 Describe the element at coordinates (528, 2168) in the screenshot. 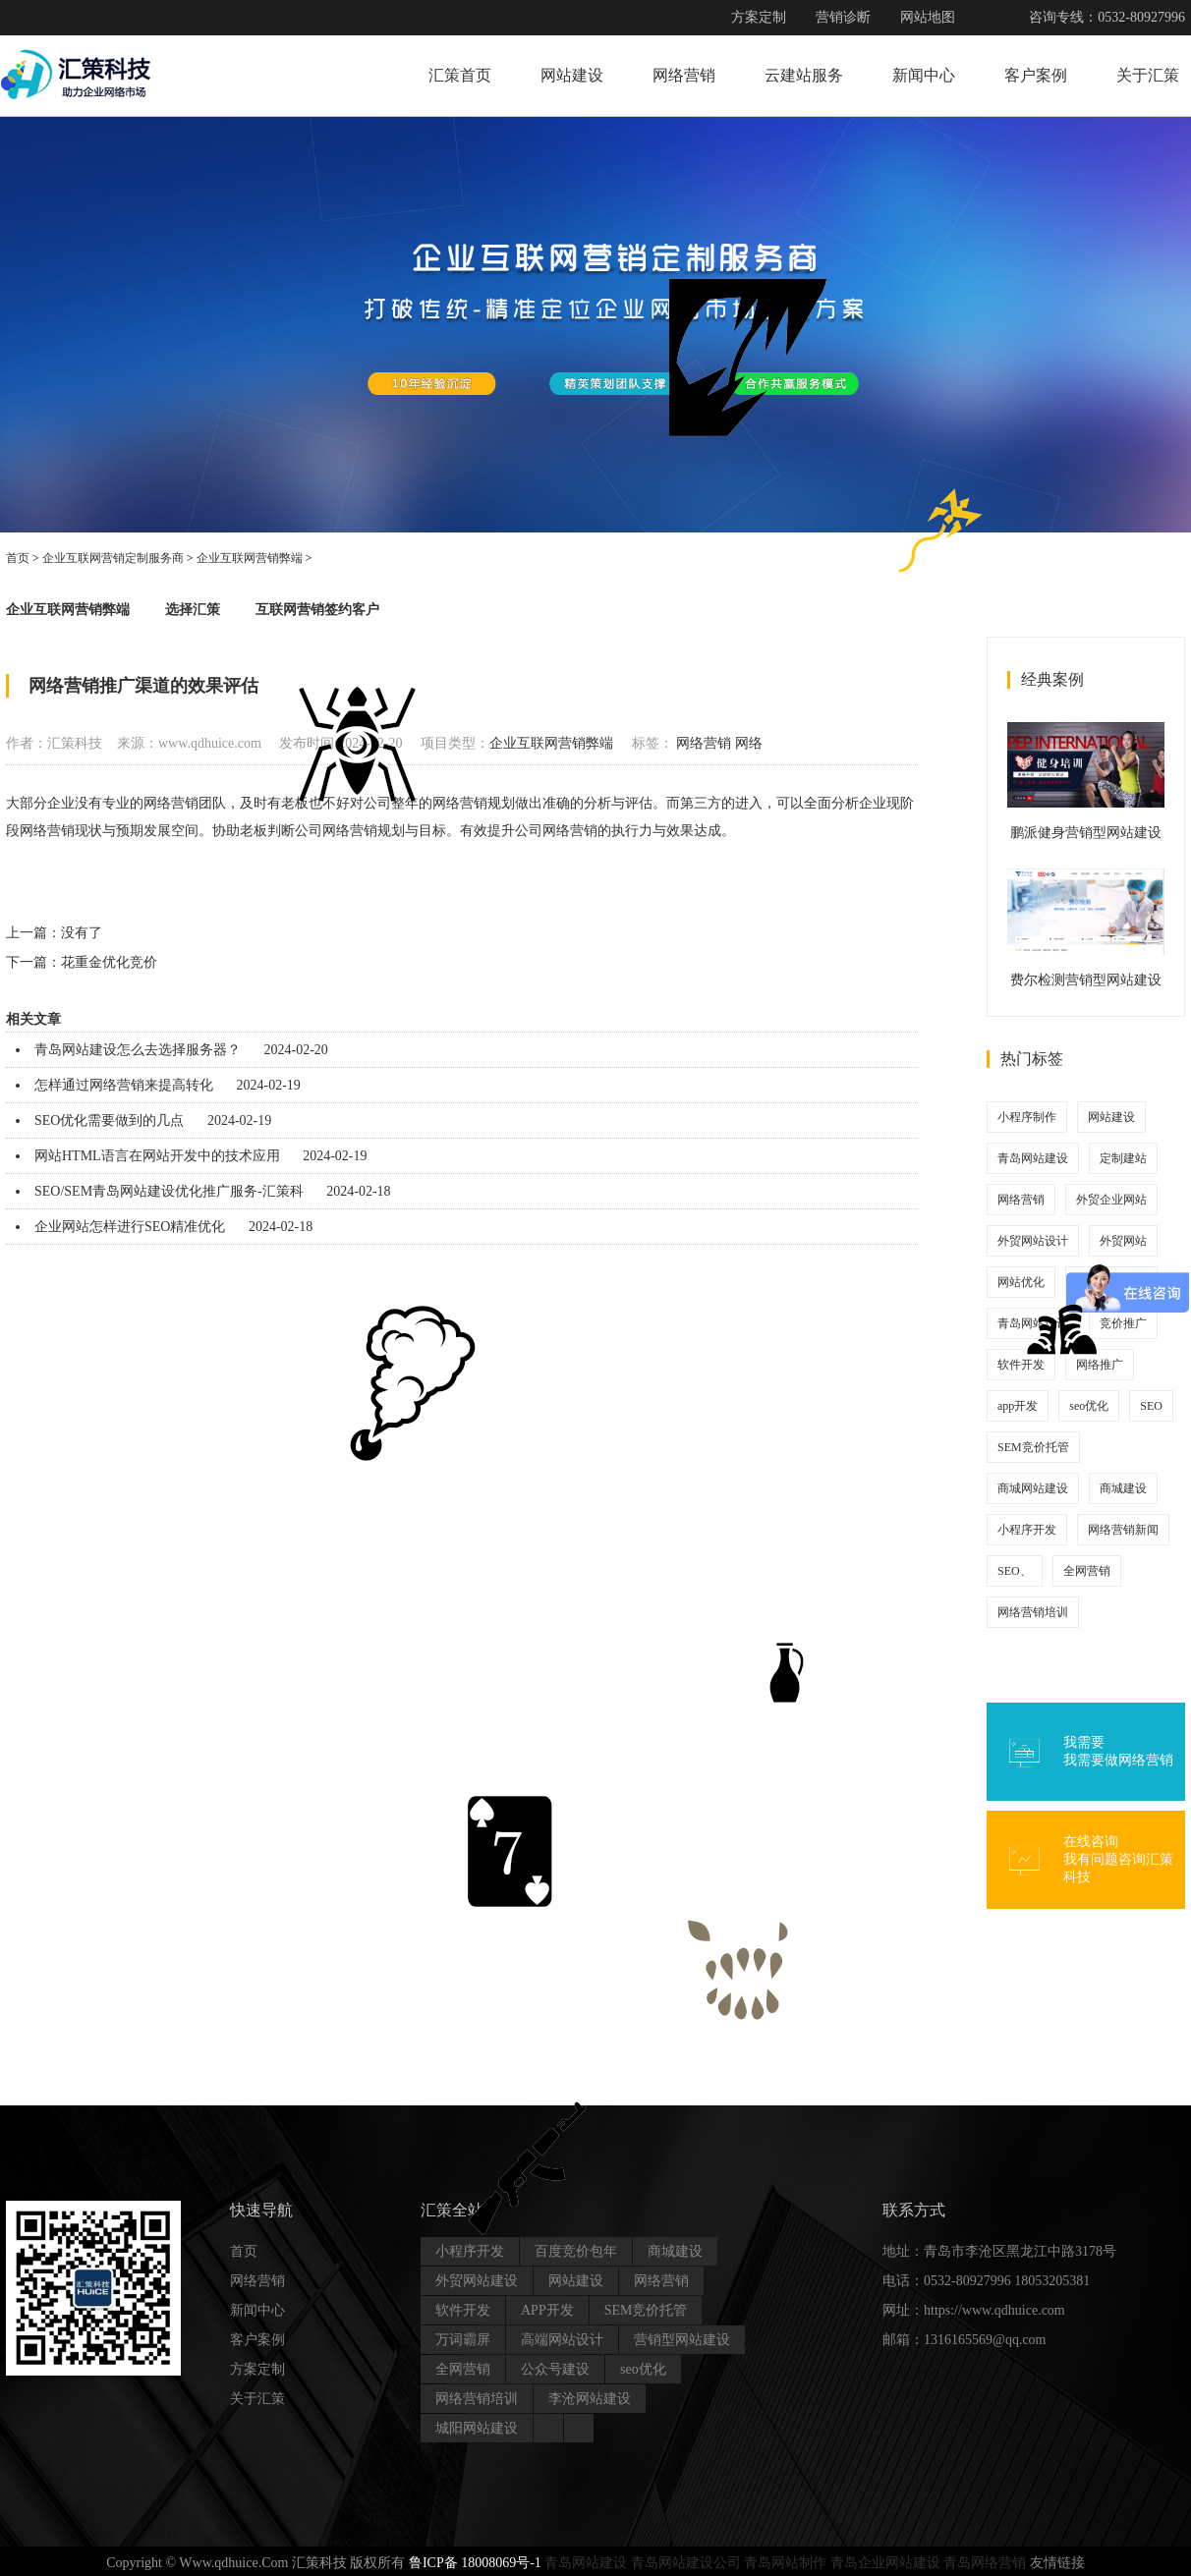

I see `weapon or firearm item in game inventory` at that location.